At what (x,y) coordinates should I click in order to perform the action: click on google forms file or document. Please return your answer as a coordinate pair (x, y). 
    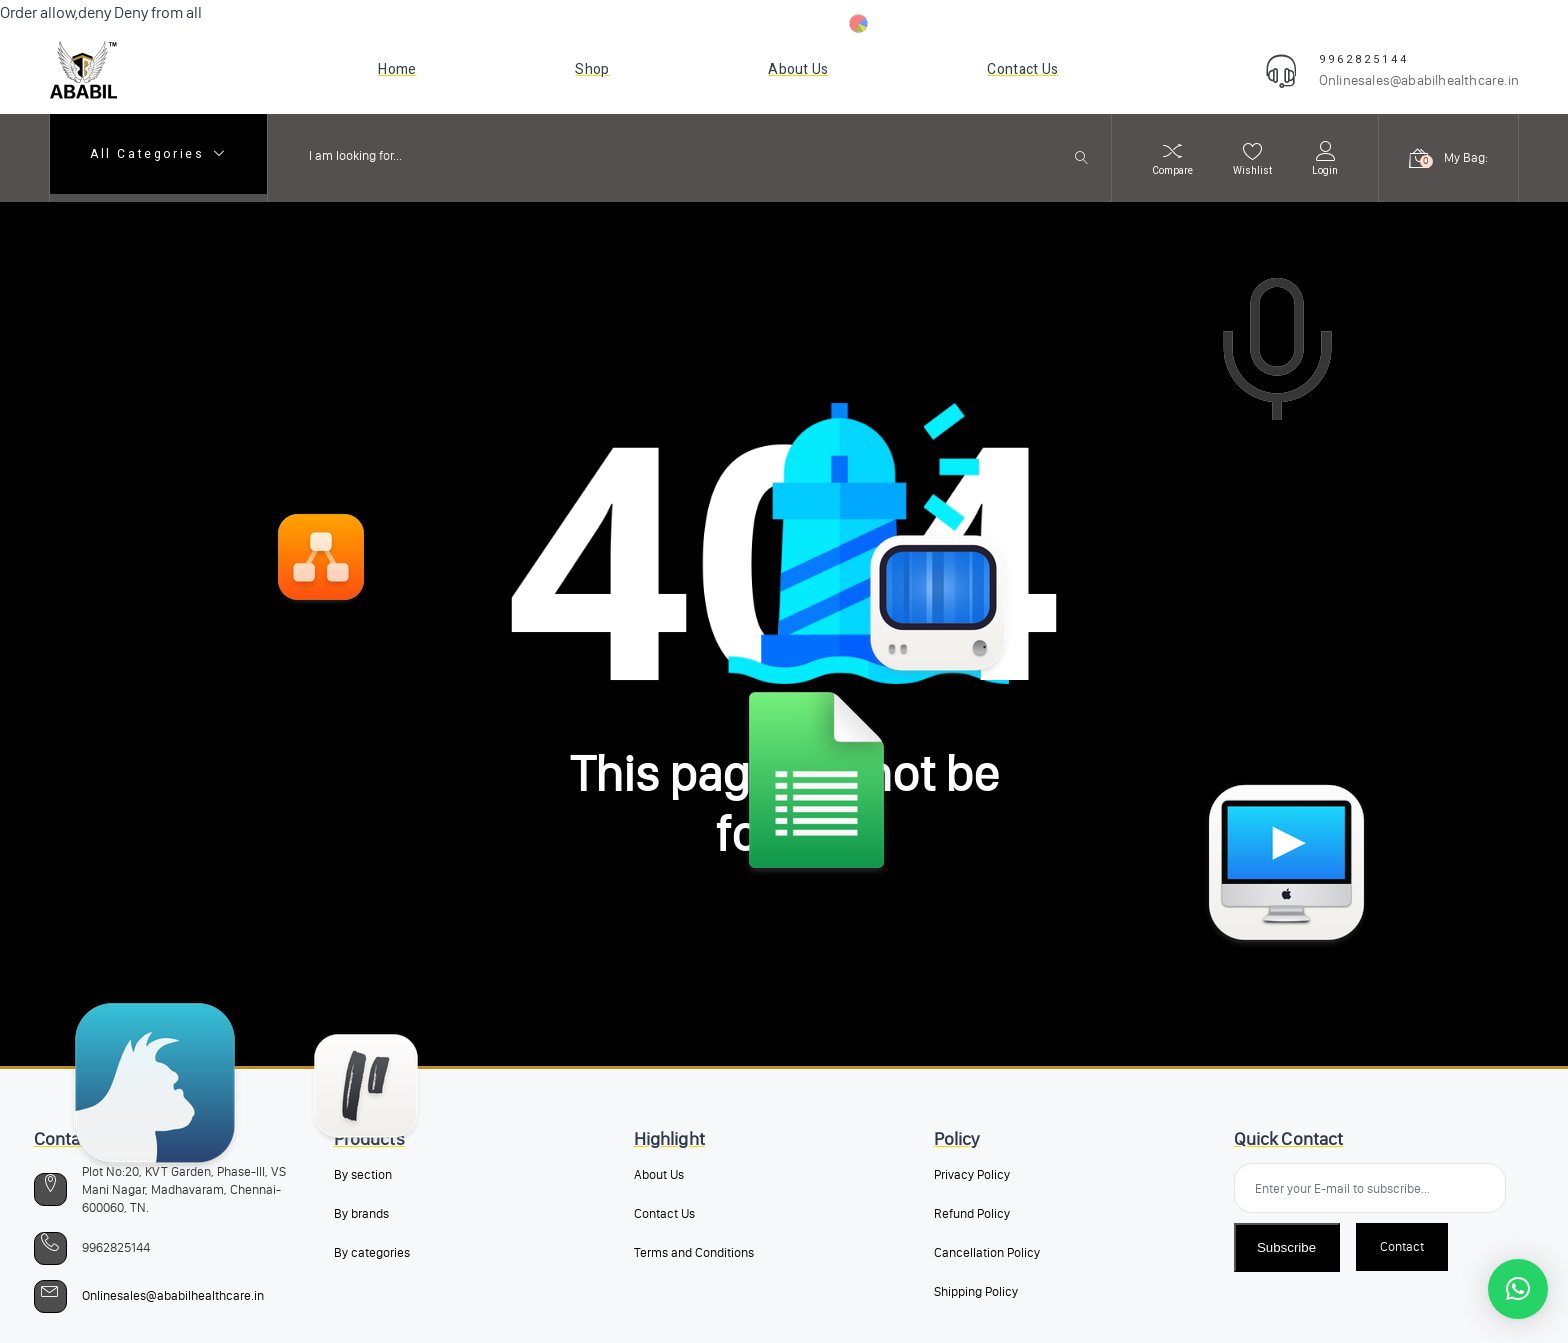
    Looking at the image, I should click on (816, 783).